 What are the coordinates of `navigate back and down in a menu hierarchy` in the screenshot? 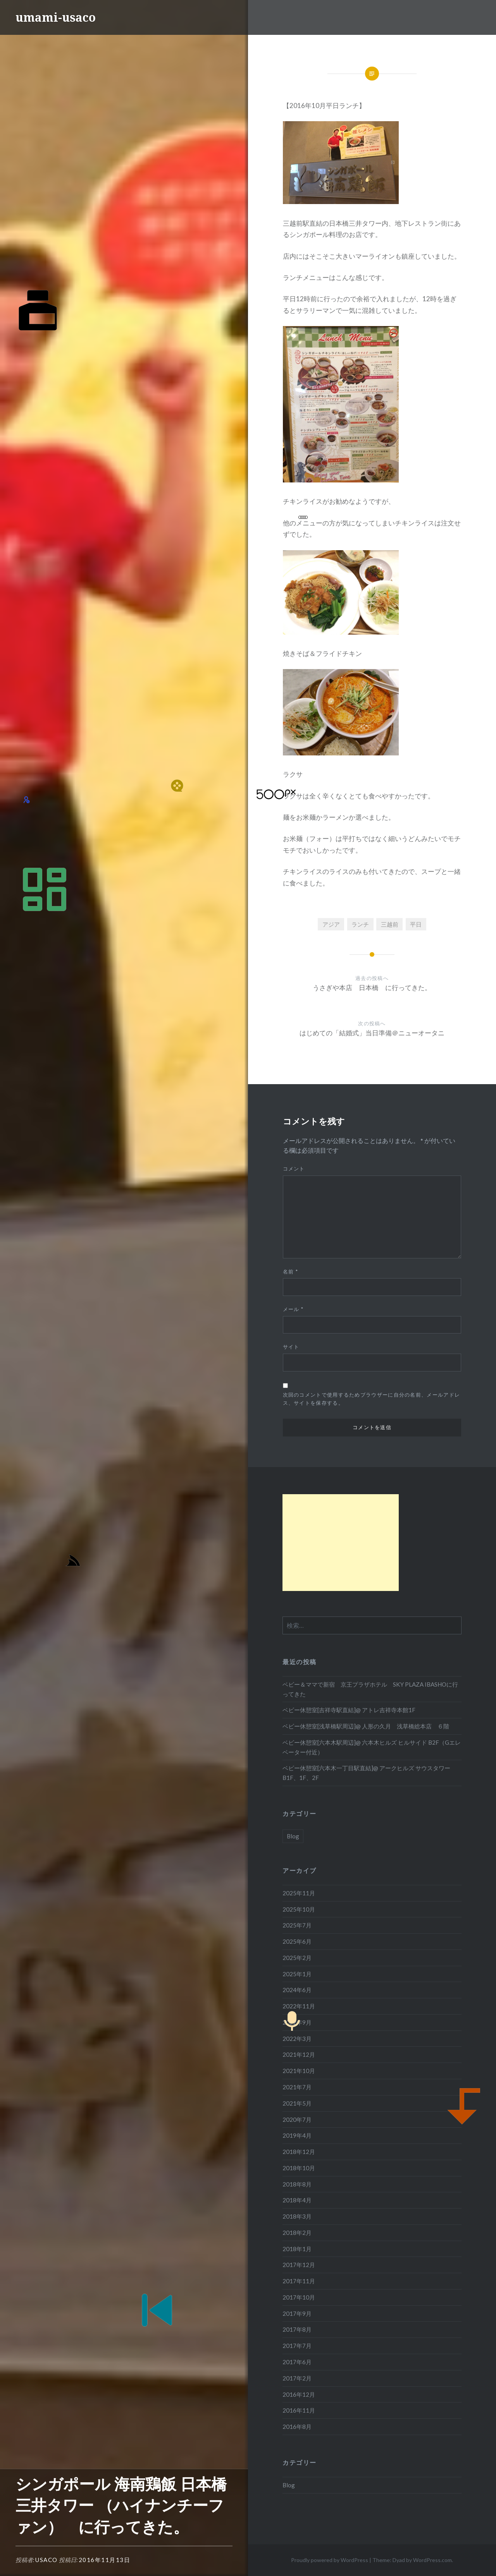 It's located at (464, 2104).